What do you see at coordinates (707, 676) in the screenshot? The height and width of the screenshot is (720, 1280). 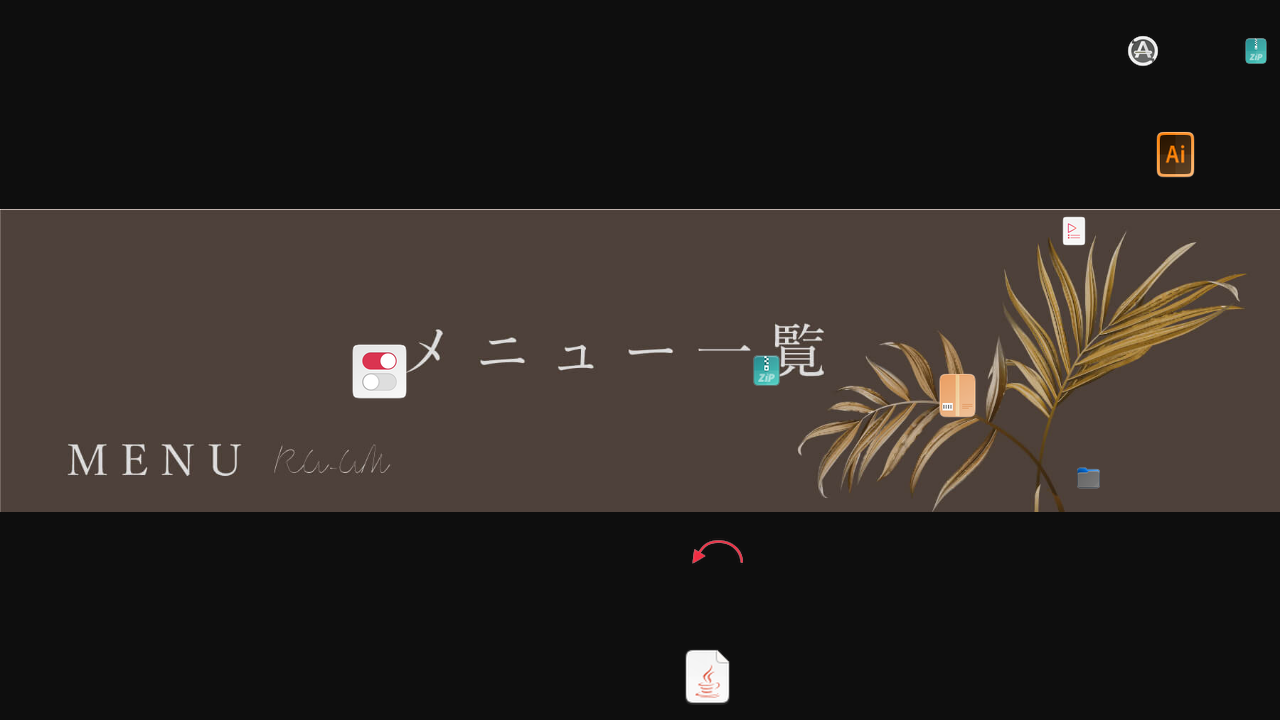 I see `a java source code file` at bounding box center [707, 676].